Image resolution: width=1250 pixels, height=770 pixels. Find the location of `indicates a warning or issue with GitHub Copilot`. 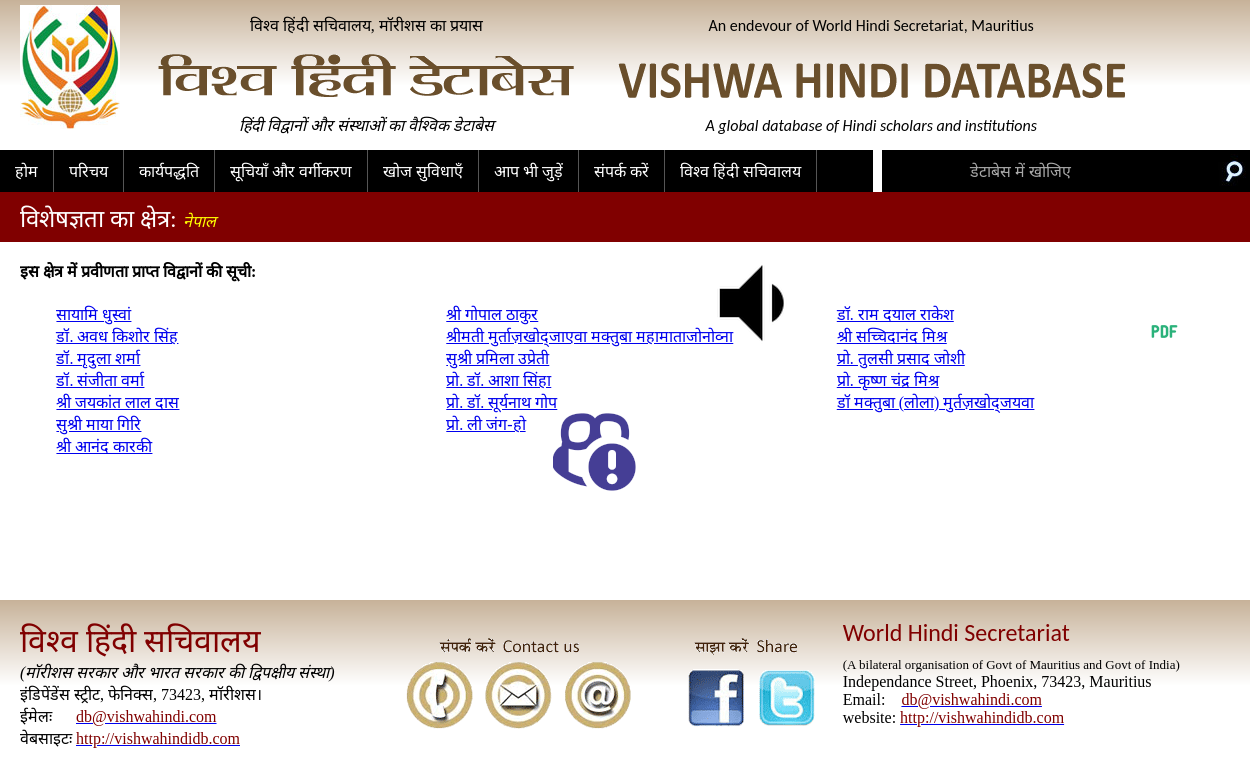

indicates a warning or issue with GitHub Copilot is located at coordinates (595, 450).